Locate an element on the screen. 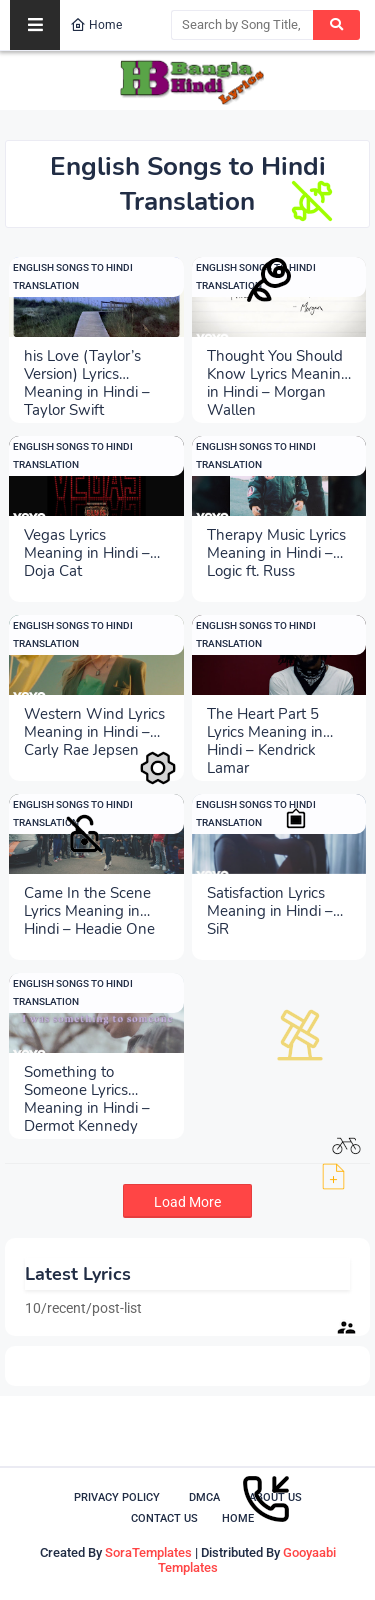 The width and height of the screenshot is (375, 1600). select bicycle as transportation mode is located at coordinates (346, 1145).